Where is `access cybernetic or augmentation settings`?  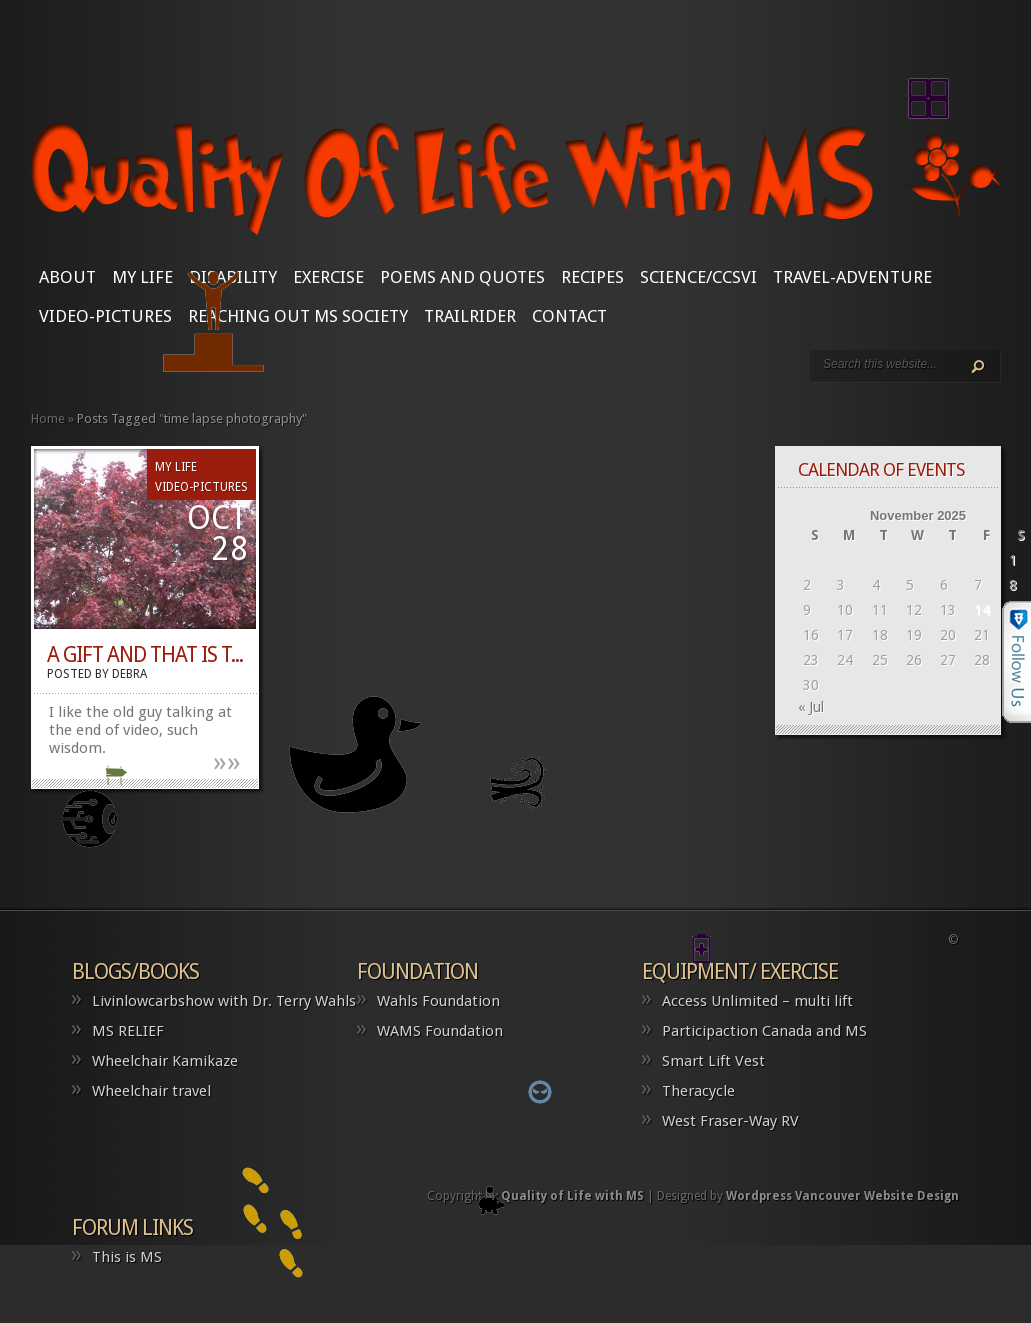 access cybernetic or augmentation settings is located at coordinates (90, 819).